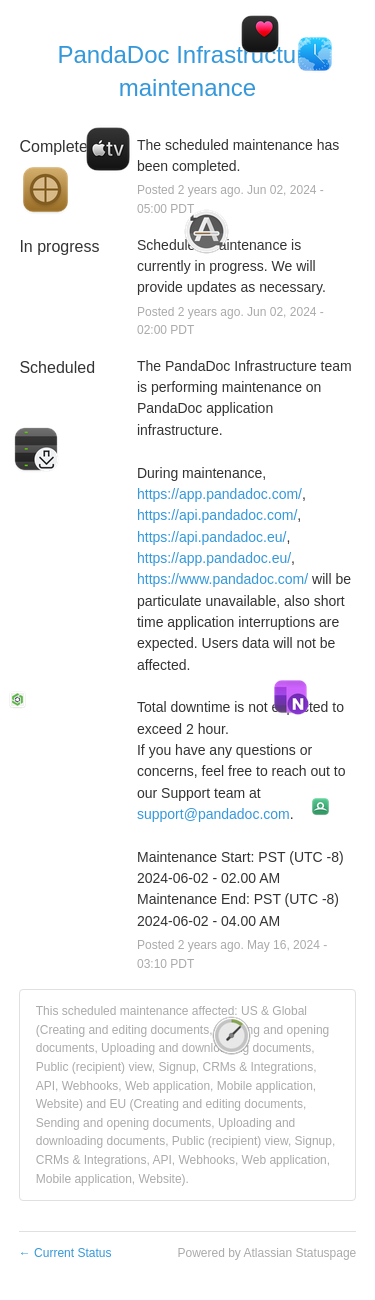  I want to click on open the apple tv app, so click(108, 149).